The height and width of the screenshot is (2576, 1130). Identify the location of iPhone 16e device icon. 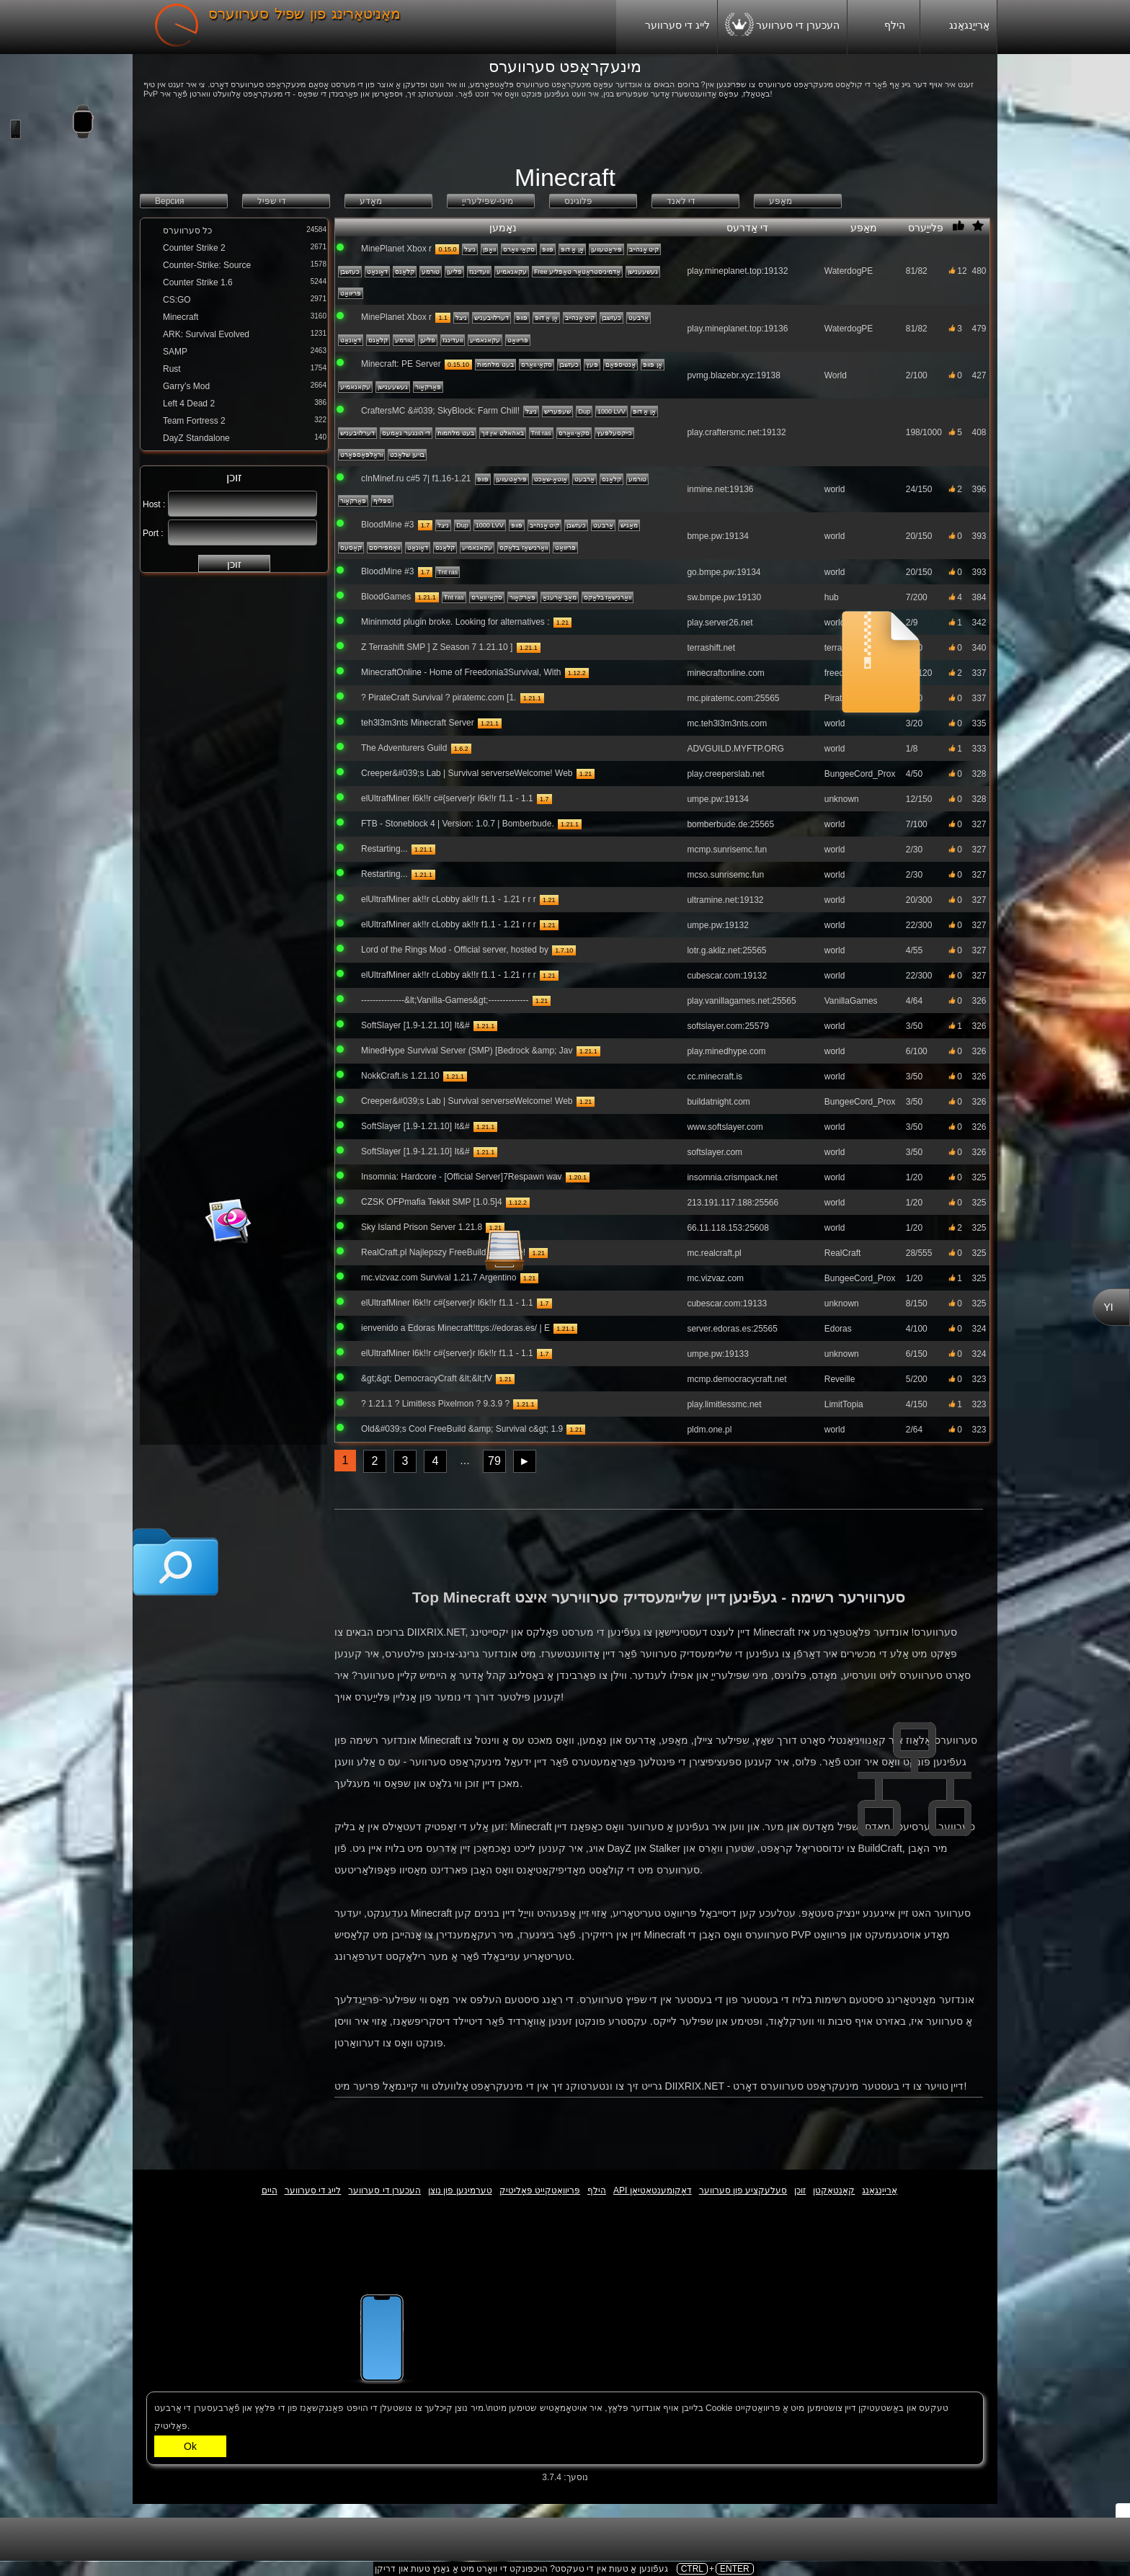
(382, 2340).